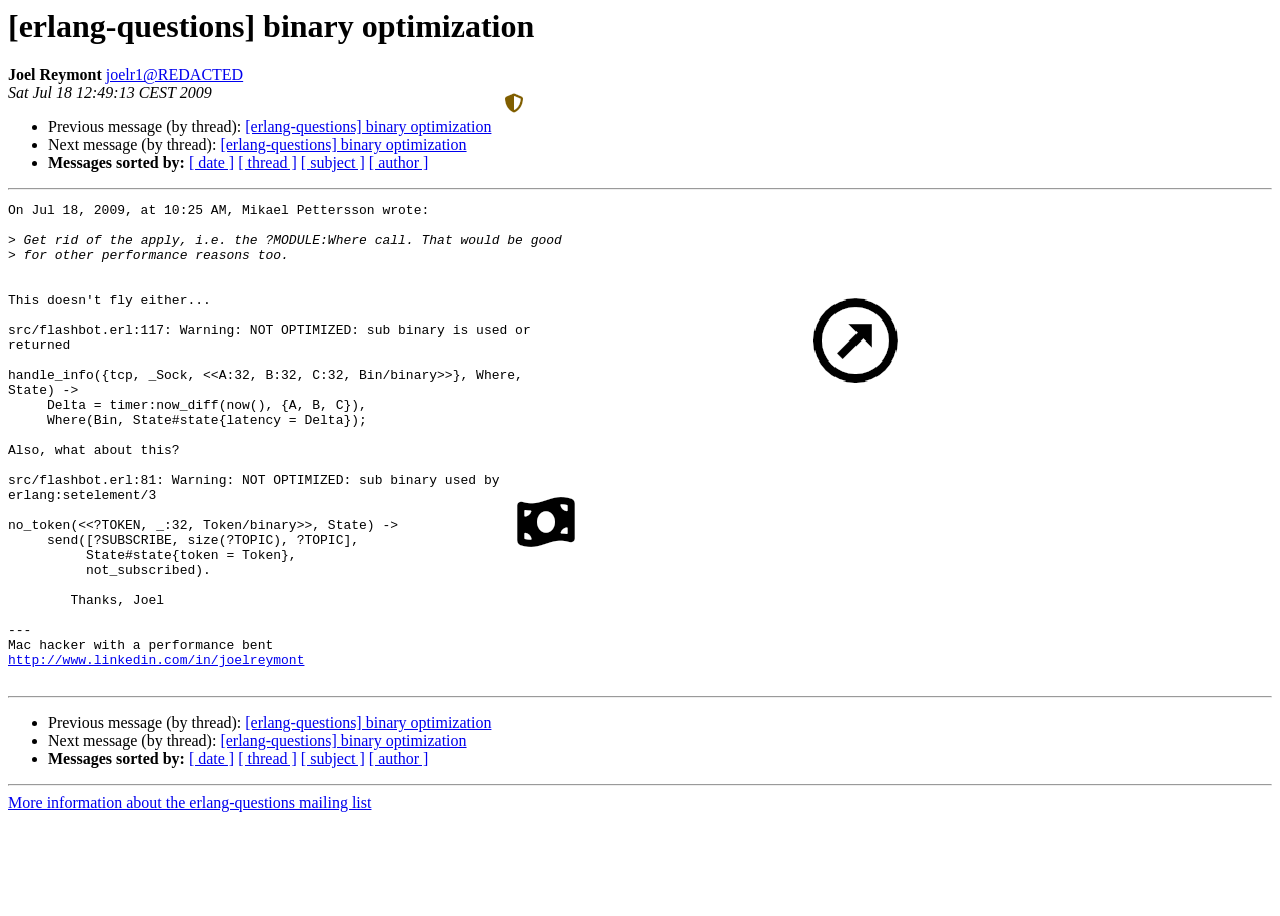 Image resolution: width=1280 pixels, height=916 pixels. I want to click on access security or privacy settings, so click(514, 103).